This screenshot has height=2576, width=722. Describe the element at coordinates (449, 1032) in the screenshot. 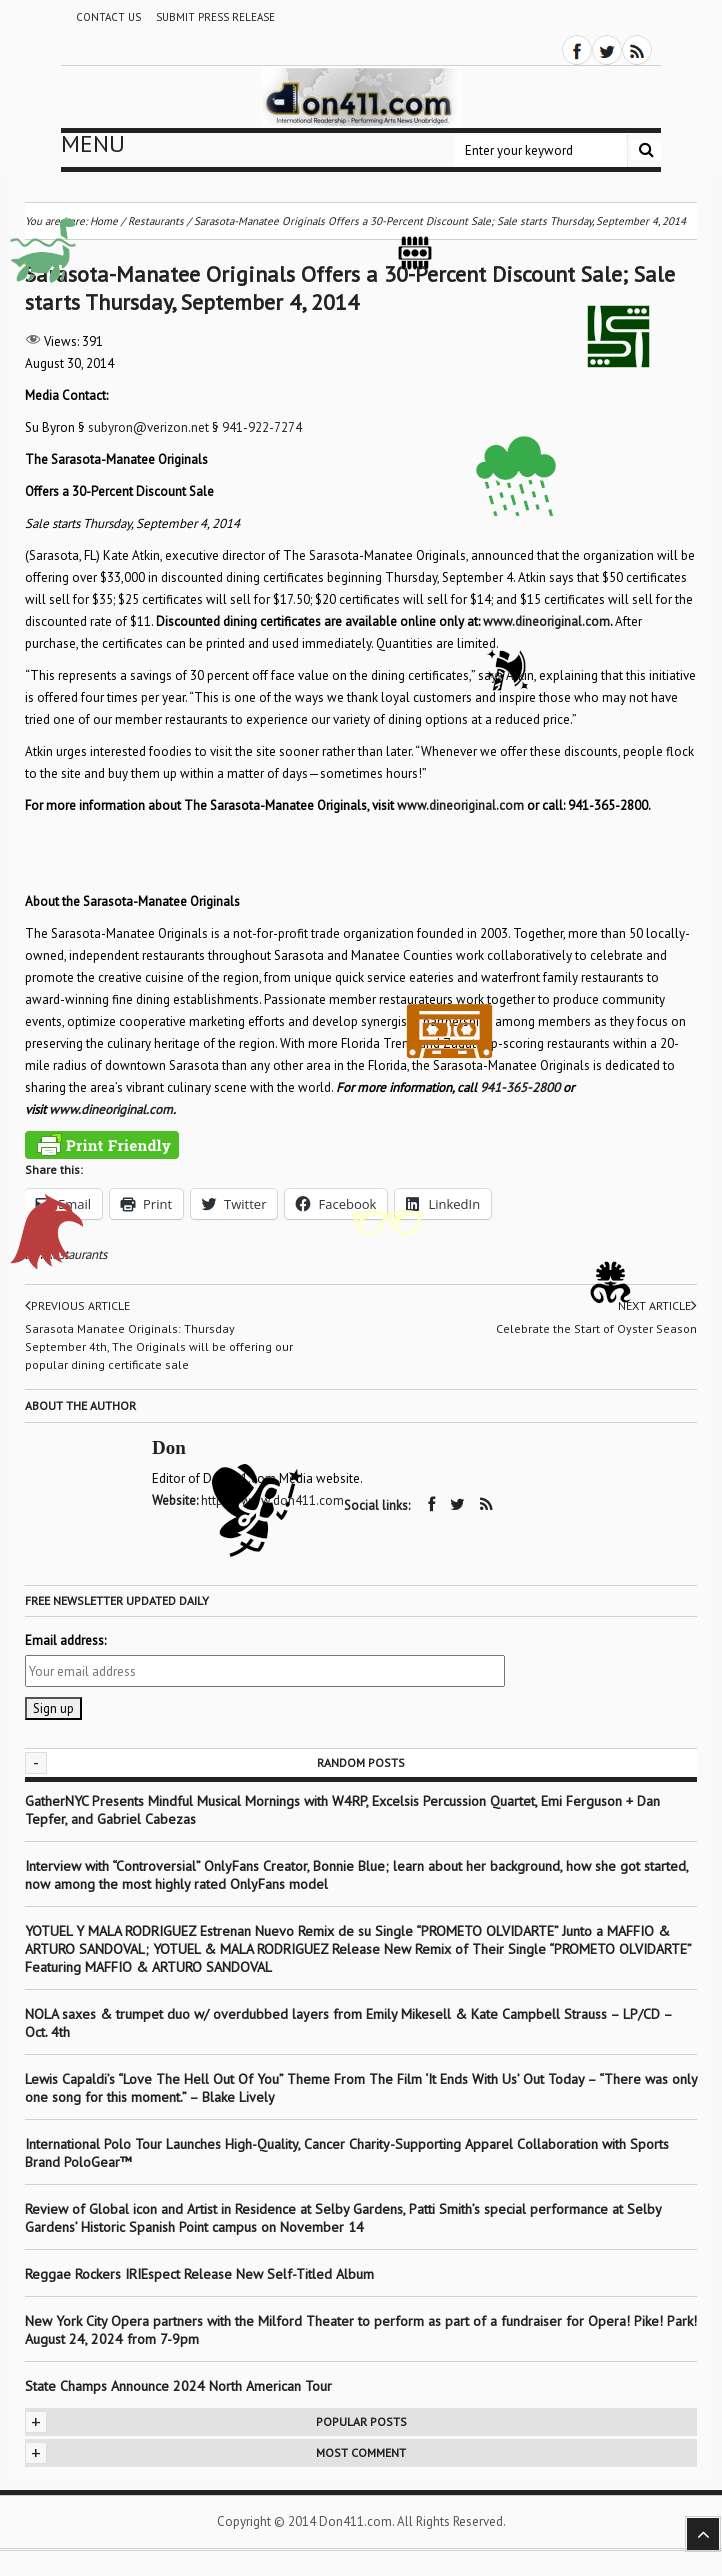

I see `access retro or vintage audio content` at that location.